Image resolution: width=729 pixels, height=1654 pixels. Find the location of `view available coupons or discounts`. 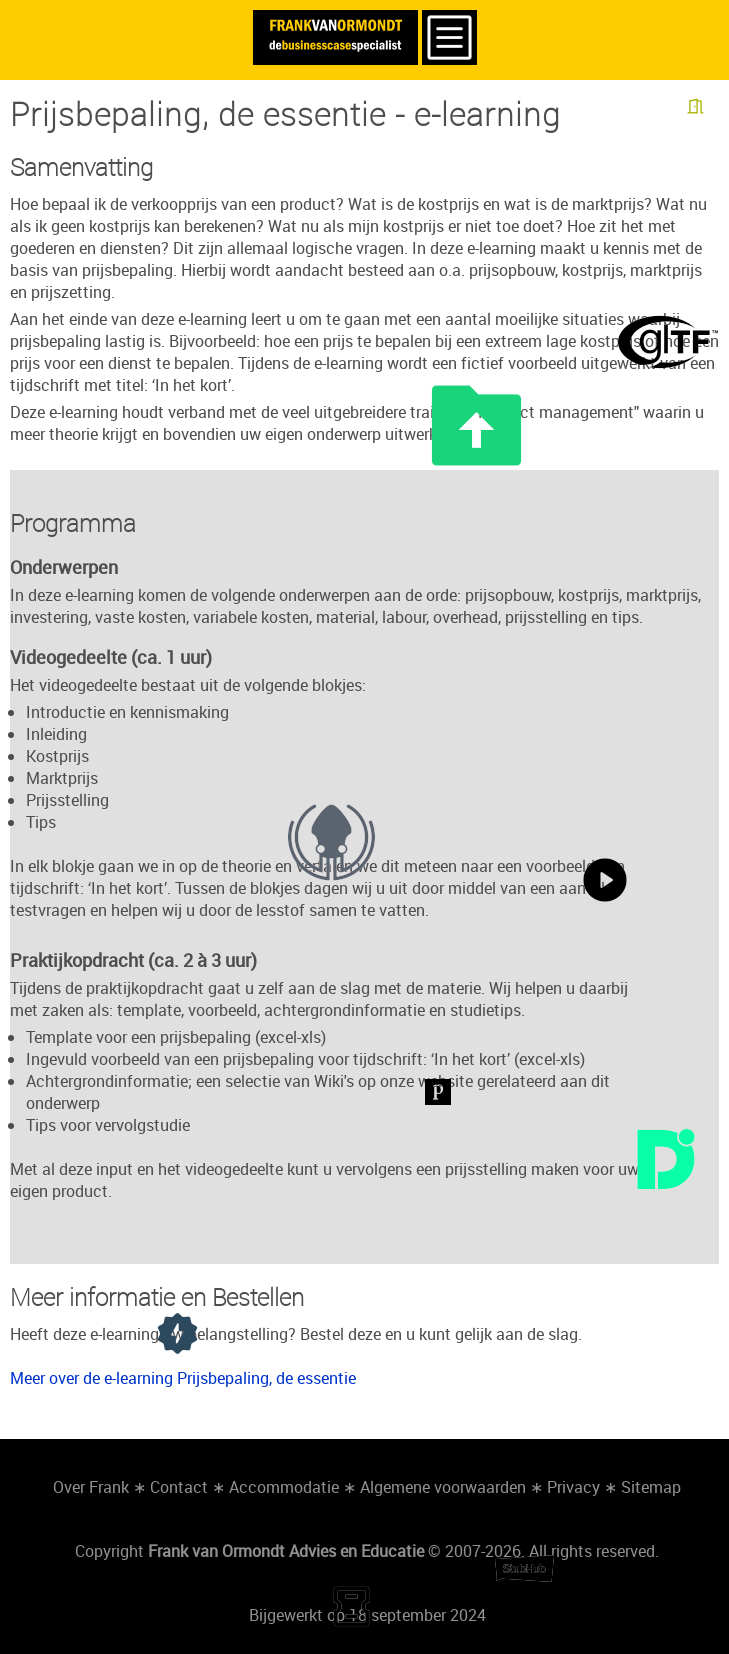

view available coupons or discounts is located at coordinates (351, 1606).